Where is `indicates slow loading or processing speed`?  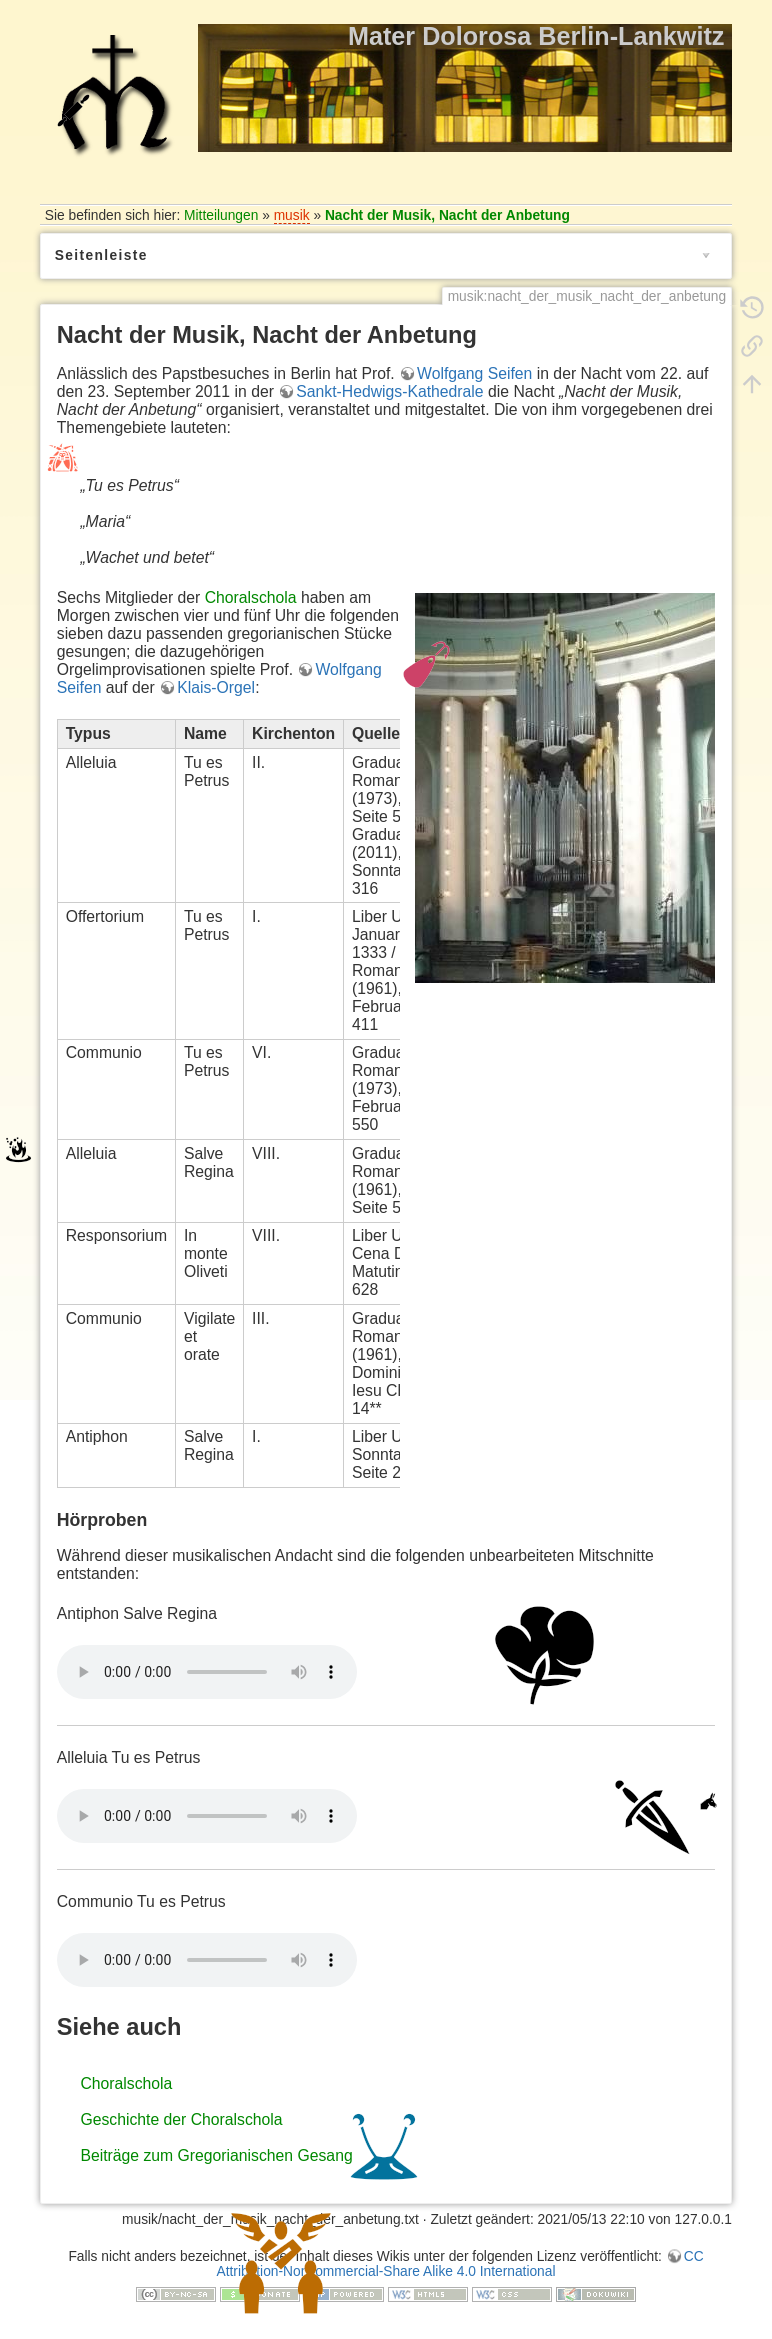
indicates slow loading or processing speed is located at coordinates (384, 2145).